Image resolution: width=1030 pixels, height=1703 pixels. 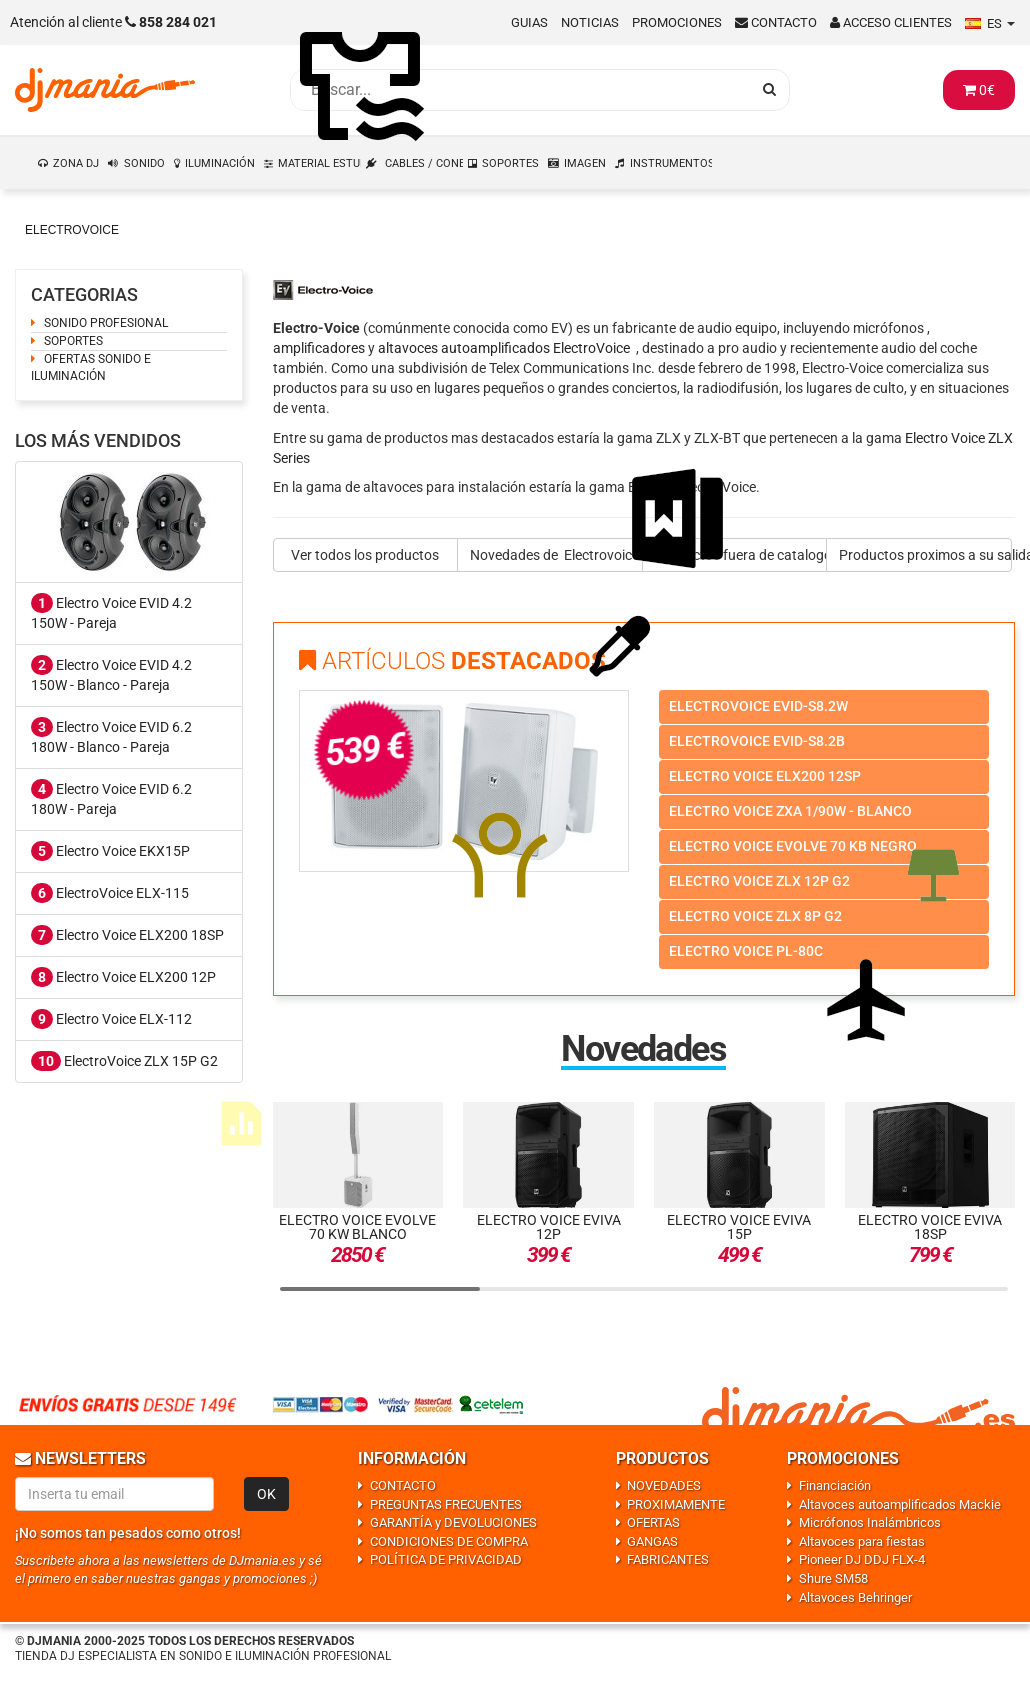 I want to click on open keynote presentation app, so click(x=933, y=875).